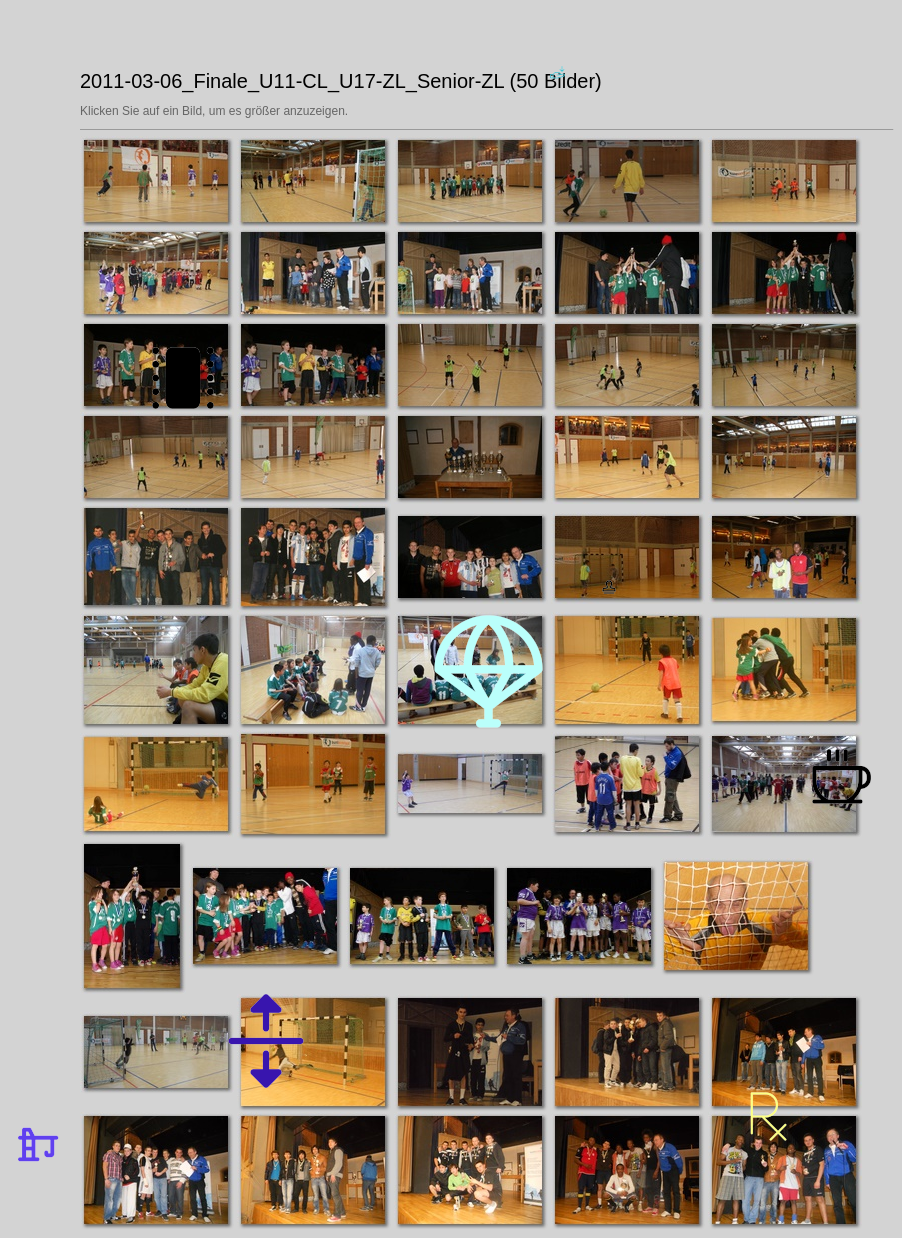  Describe the element at coordinates (609, 587) in the screenshot. I see `apply a stamp or approval mark` at that location.